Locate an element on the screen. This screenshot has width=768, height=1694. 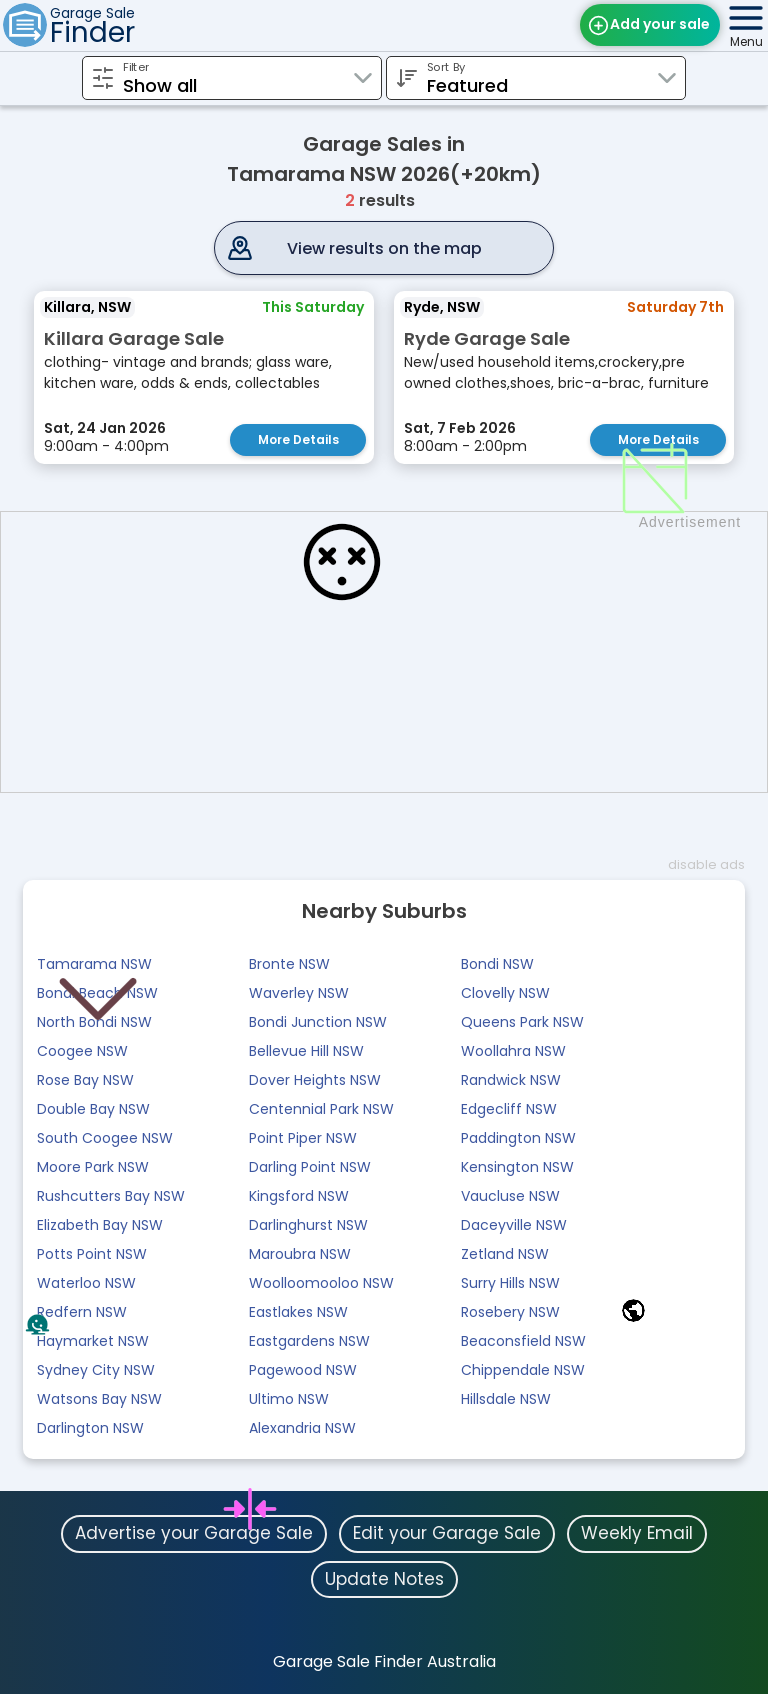
switch to public visibility is located at coordinates (633, 1310).